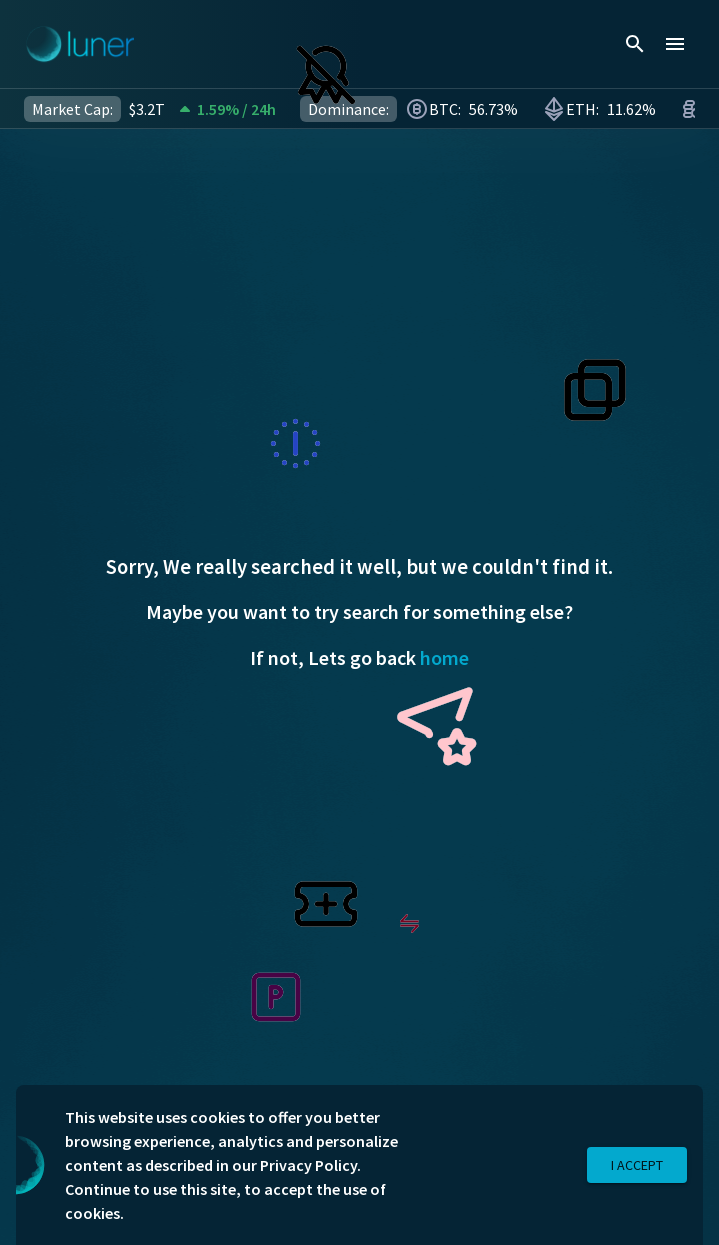  I want to click on indicates awards or achievements are disabled, so click(326, 75).